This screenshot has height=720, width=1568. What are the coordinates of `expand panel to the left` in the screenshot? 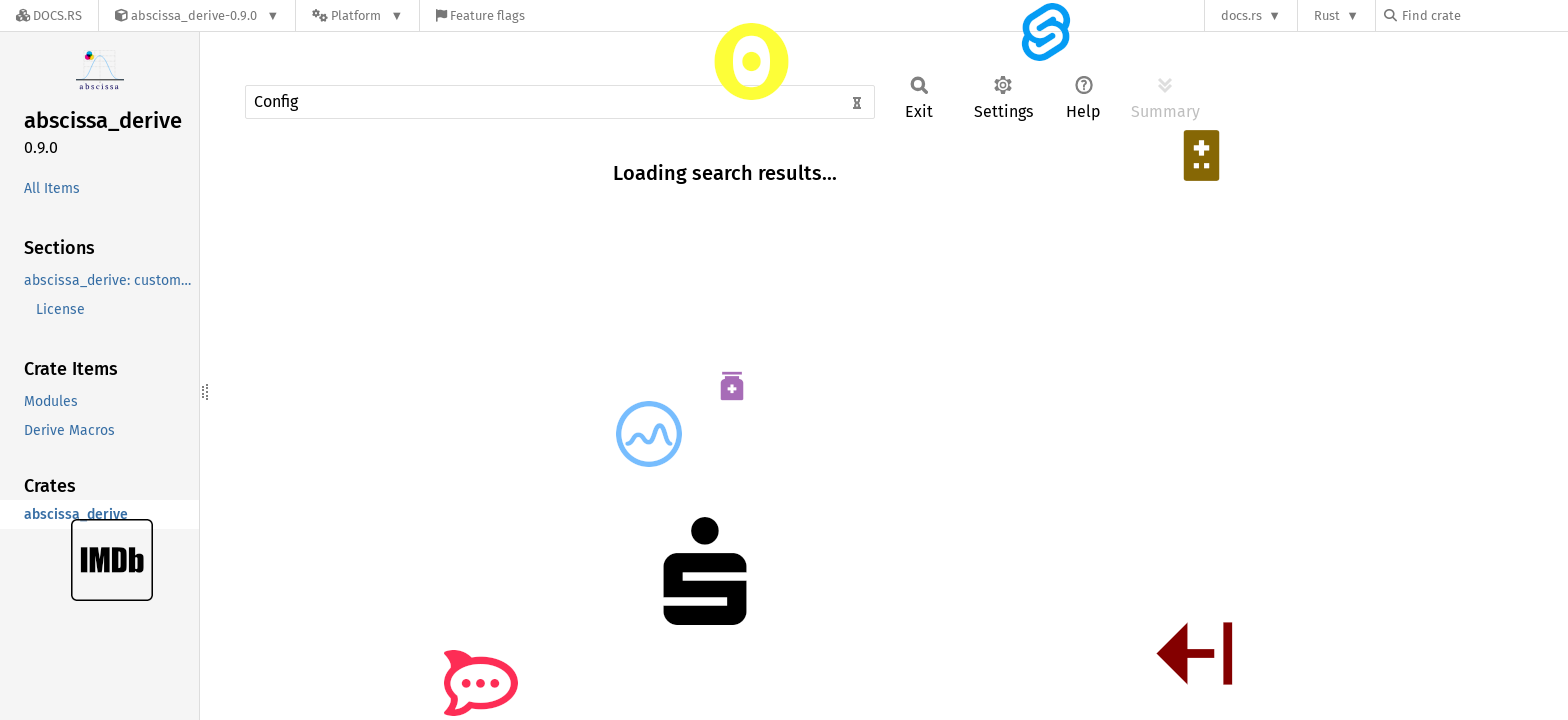 It's located at (1196, 653).